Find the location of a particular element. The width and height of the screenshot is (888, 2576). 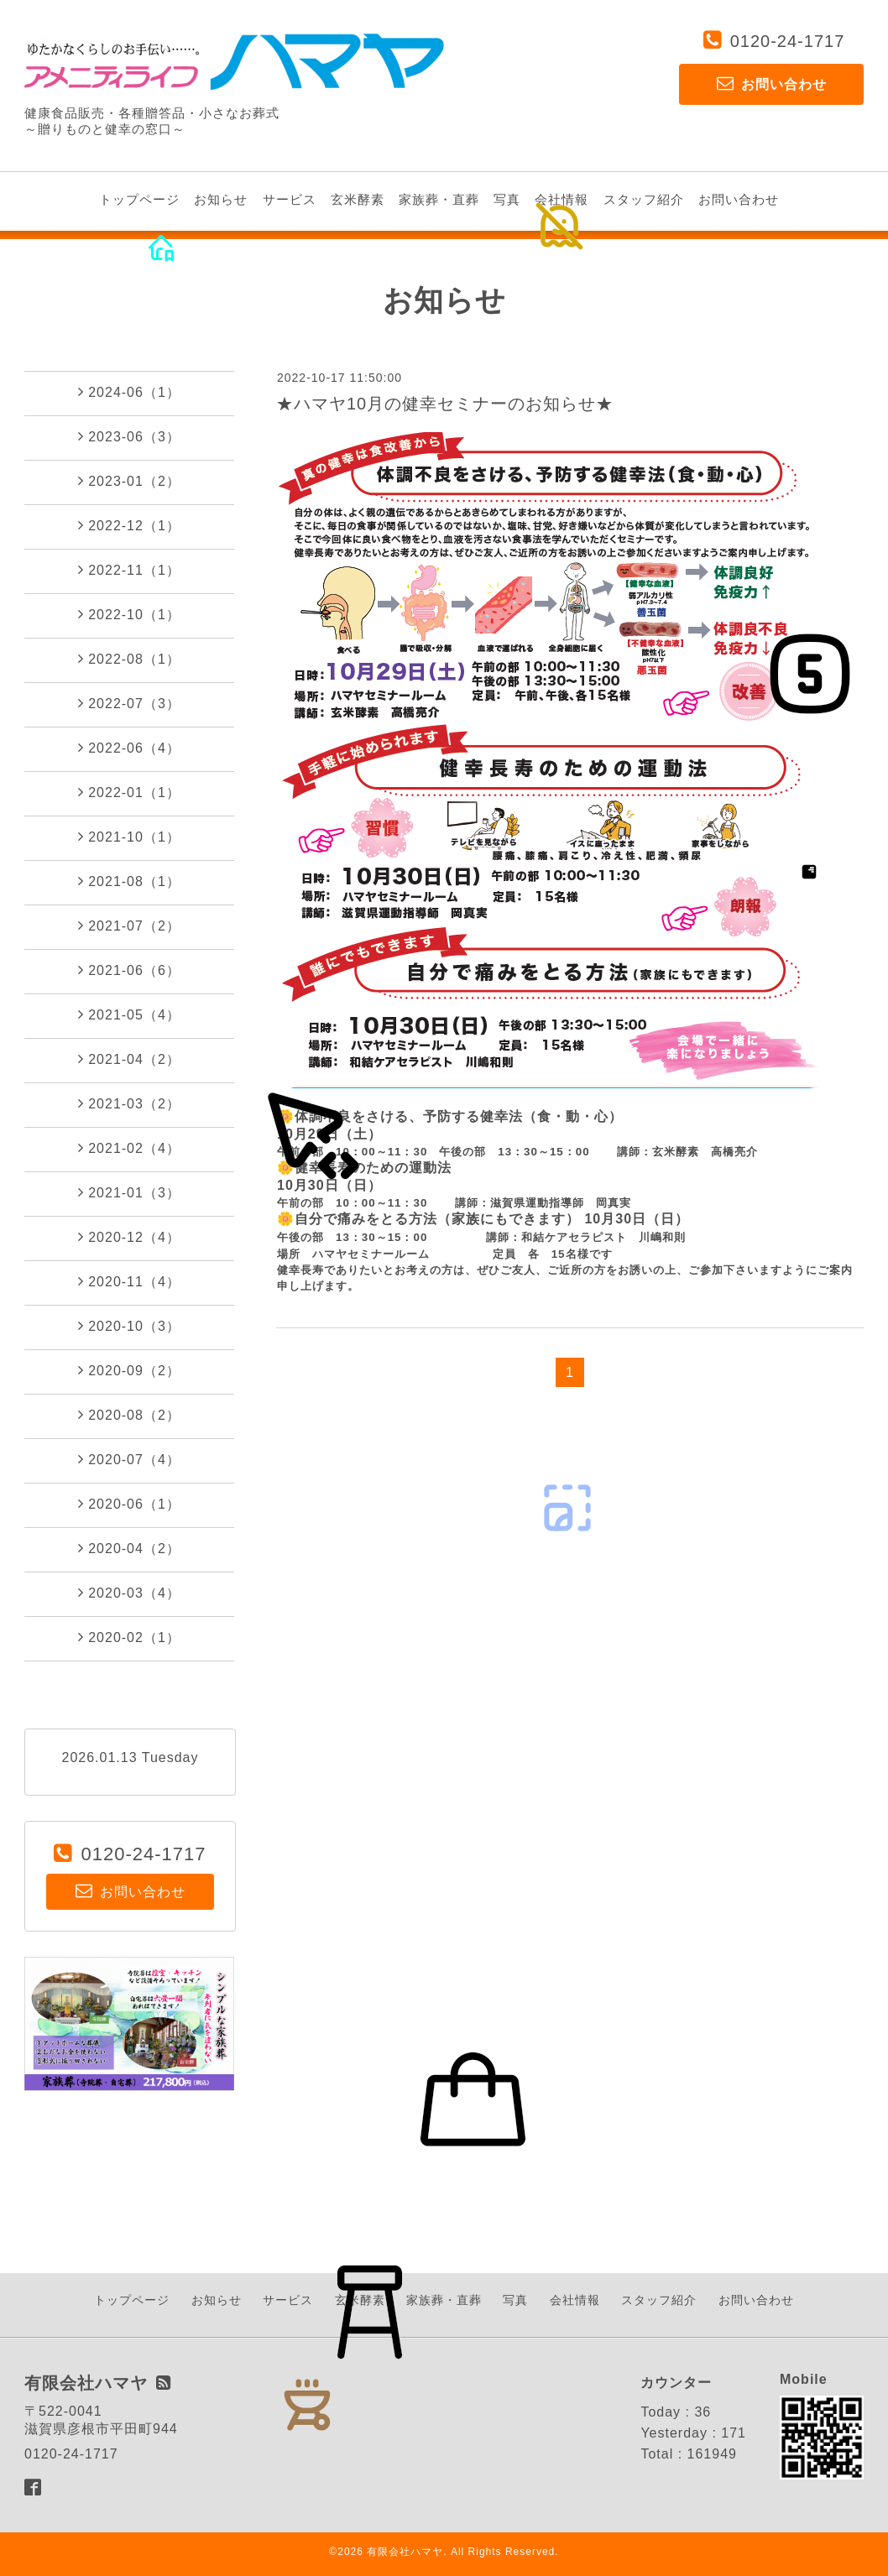

access developer cursor or pointer settings is located at coordinates (309, 1134).